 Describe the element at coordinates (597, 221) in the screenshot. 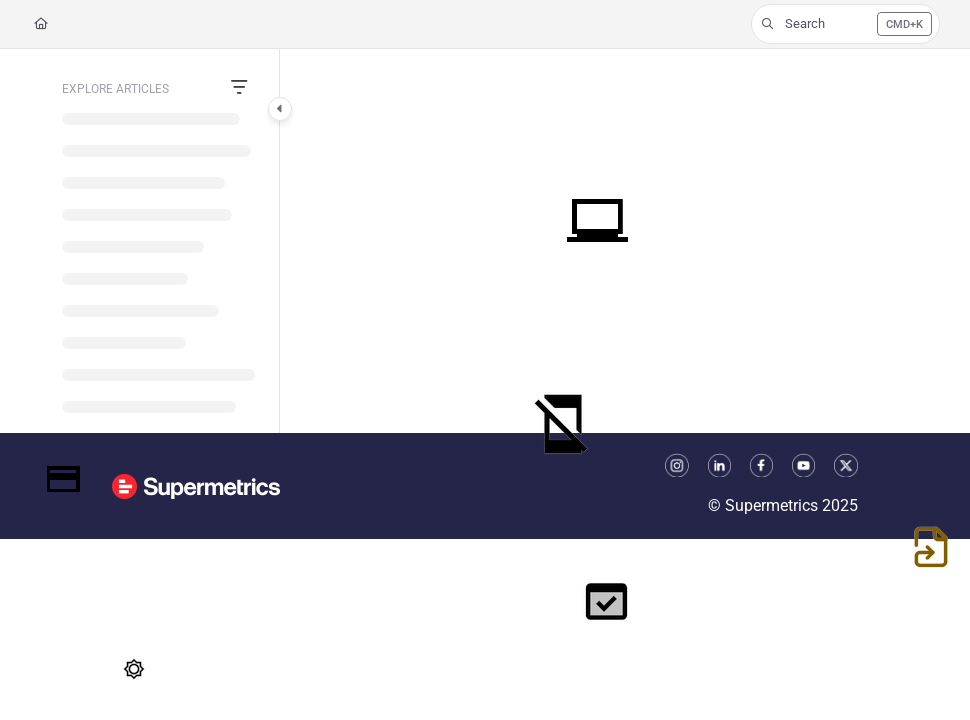

I see `open windows laptop settings` at that location.